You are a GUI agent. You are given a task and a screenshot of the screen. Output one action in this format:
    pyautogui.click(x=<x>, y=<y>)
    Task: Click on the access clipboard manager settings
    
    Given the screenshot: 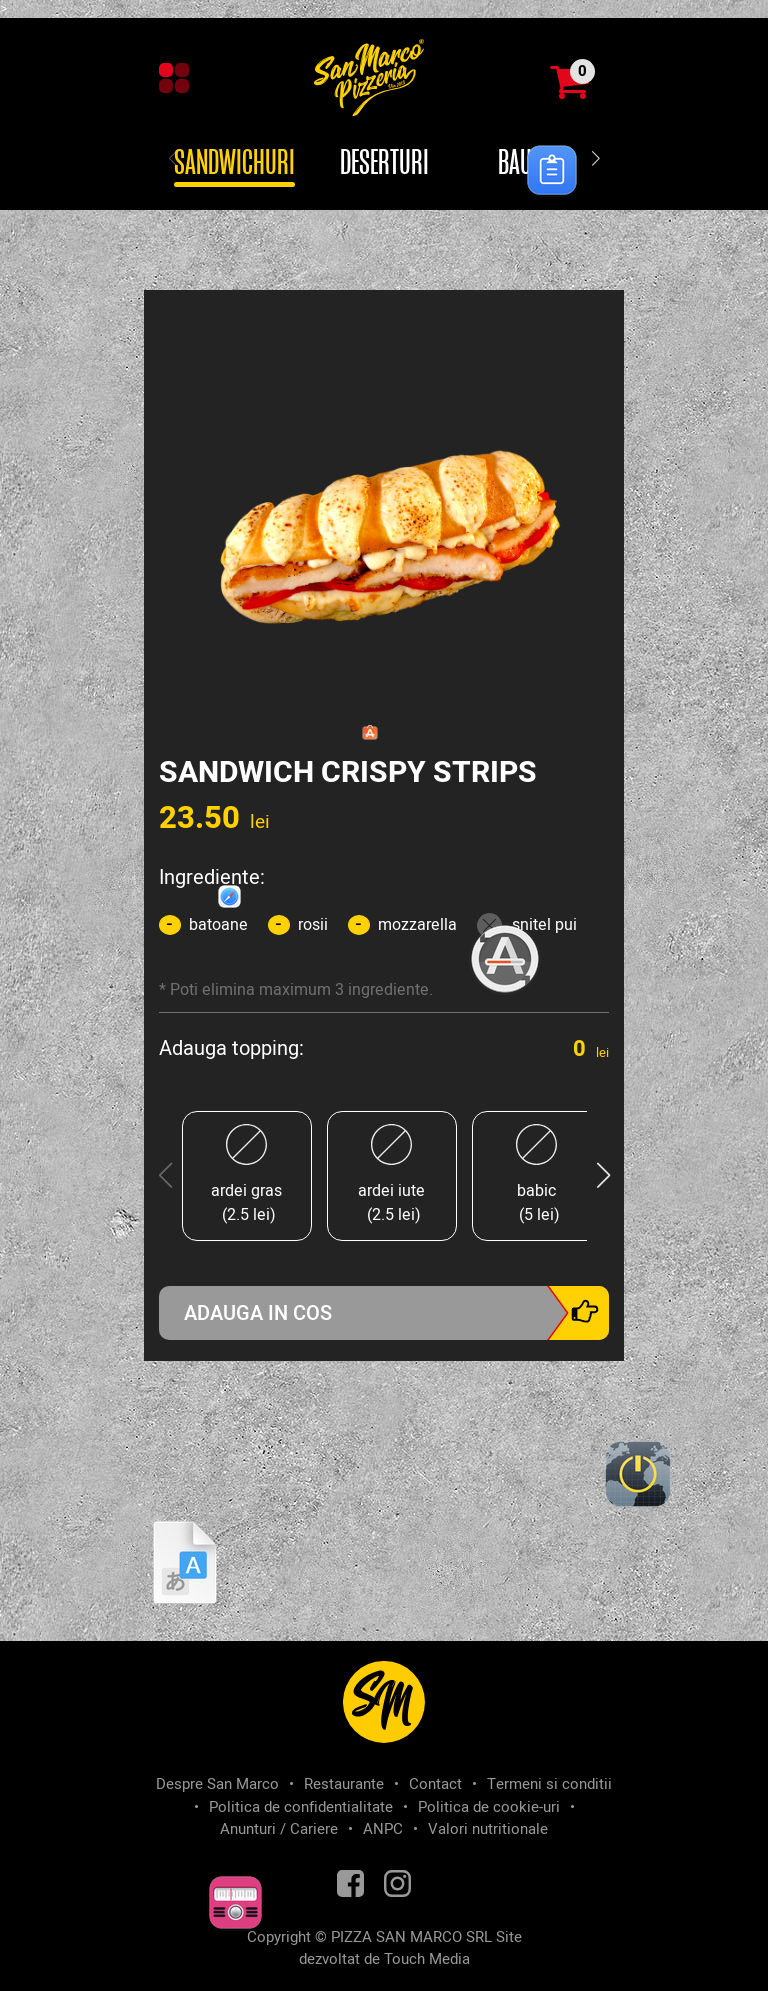 What is the action you would take?
    pyautogui.click(x=552, y=171)
    